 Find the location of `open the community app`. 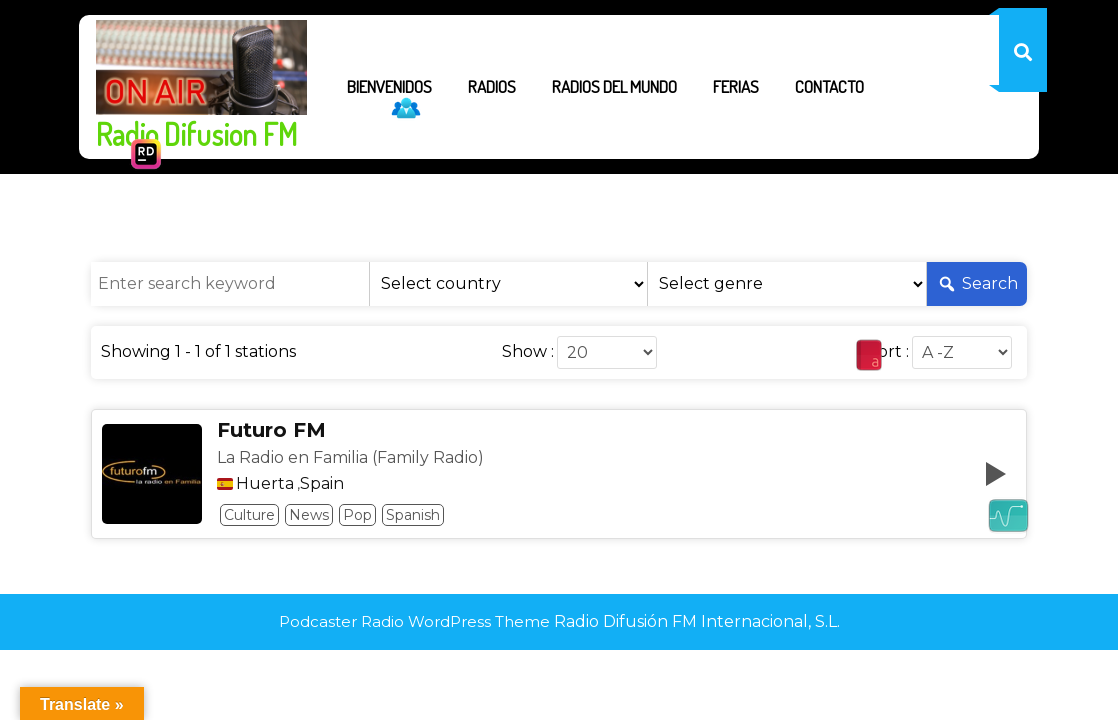

open the community app is located at coordinates (406, 108).